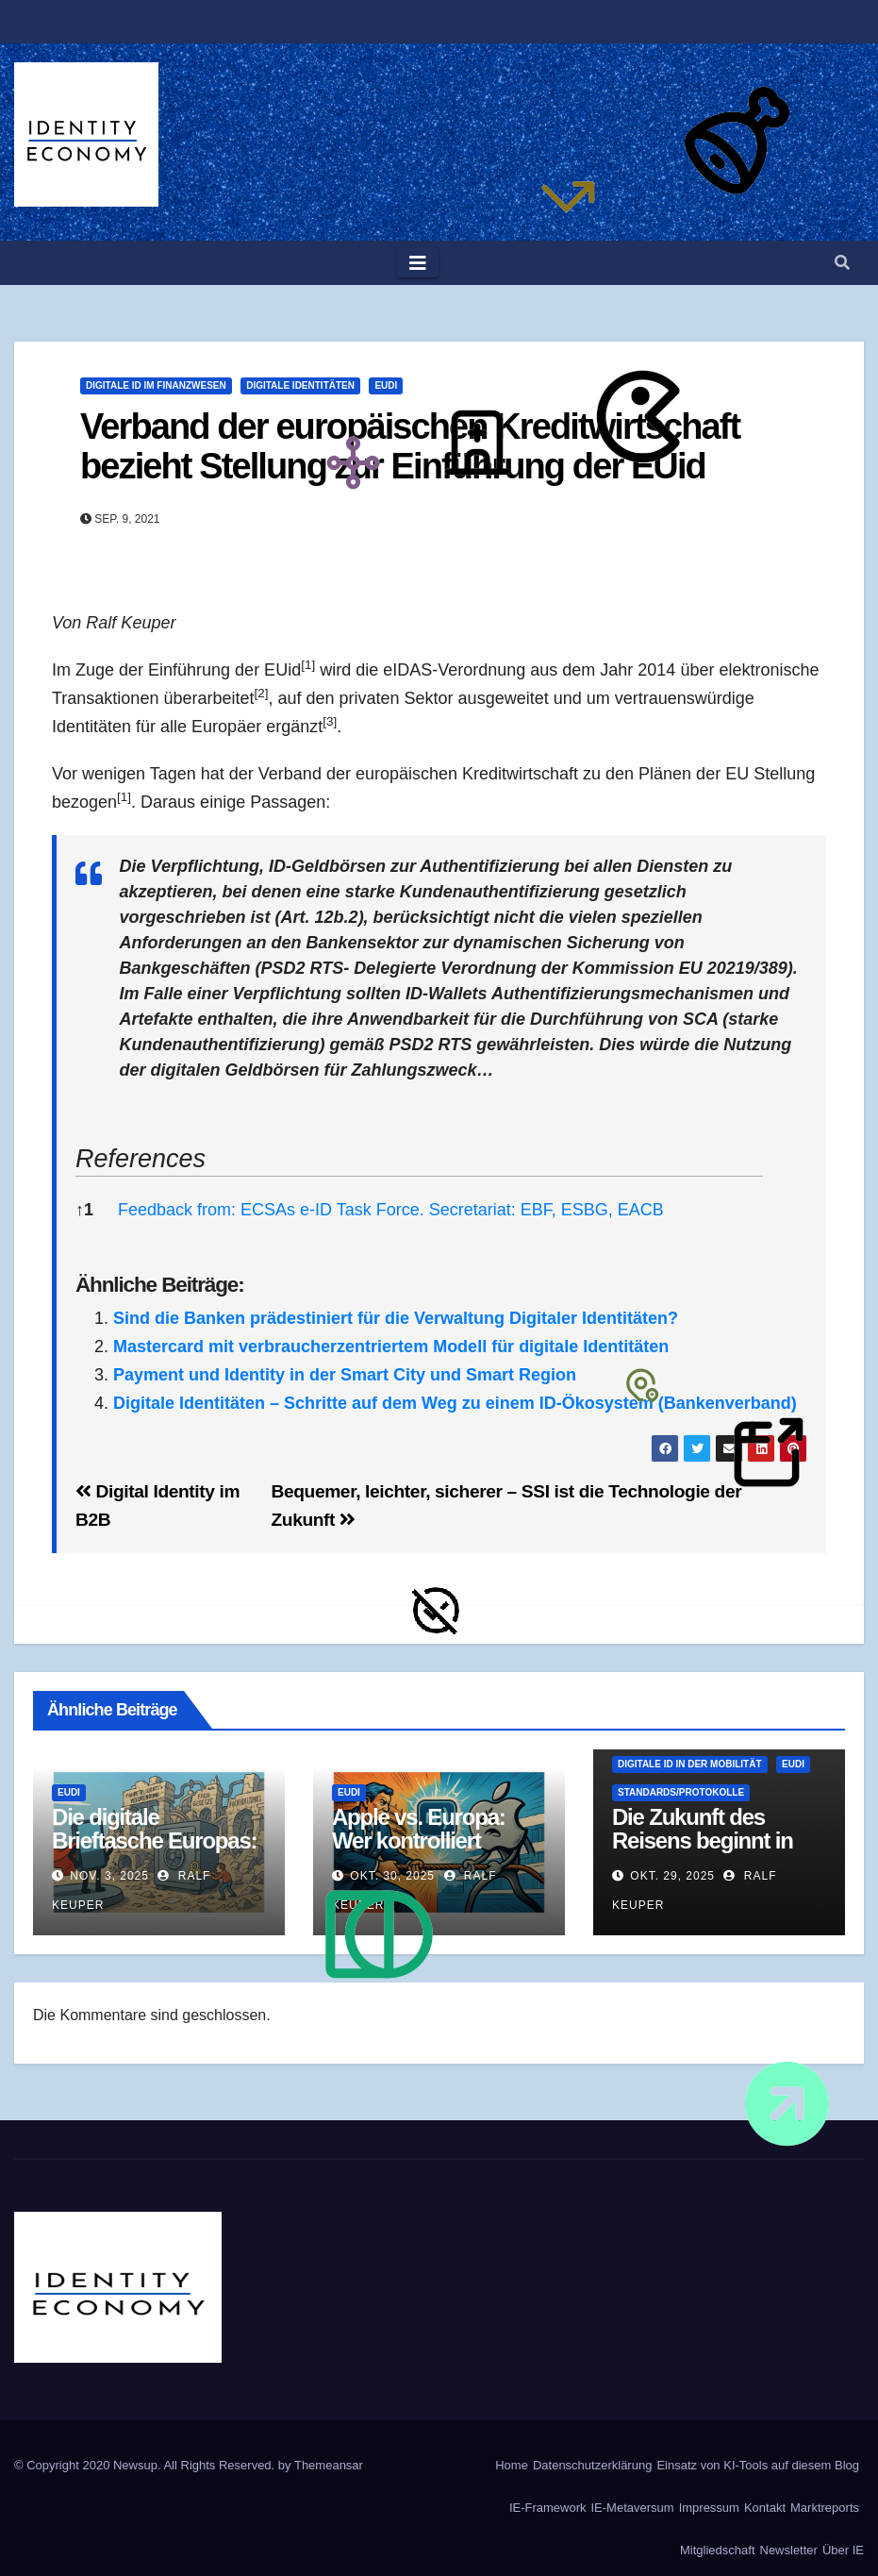 The image size is (878, 2576). Describe the element at coordinates (477, 443) in the screenshot. I see `find nearby hospitals or medical facilities` at that location.